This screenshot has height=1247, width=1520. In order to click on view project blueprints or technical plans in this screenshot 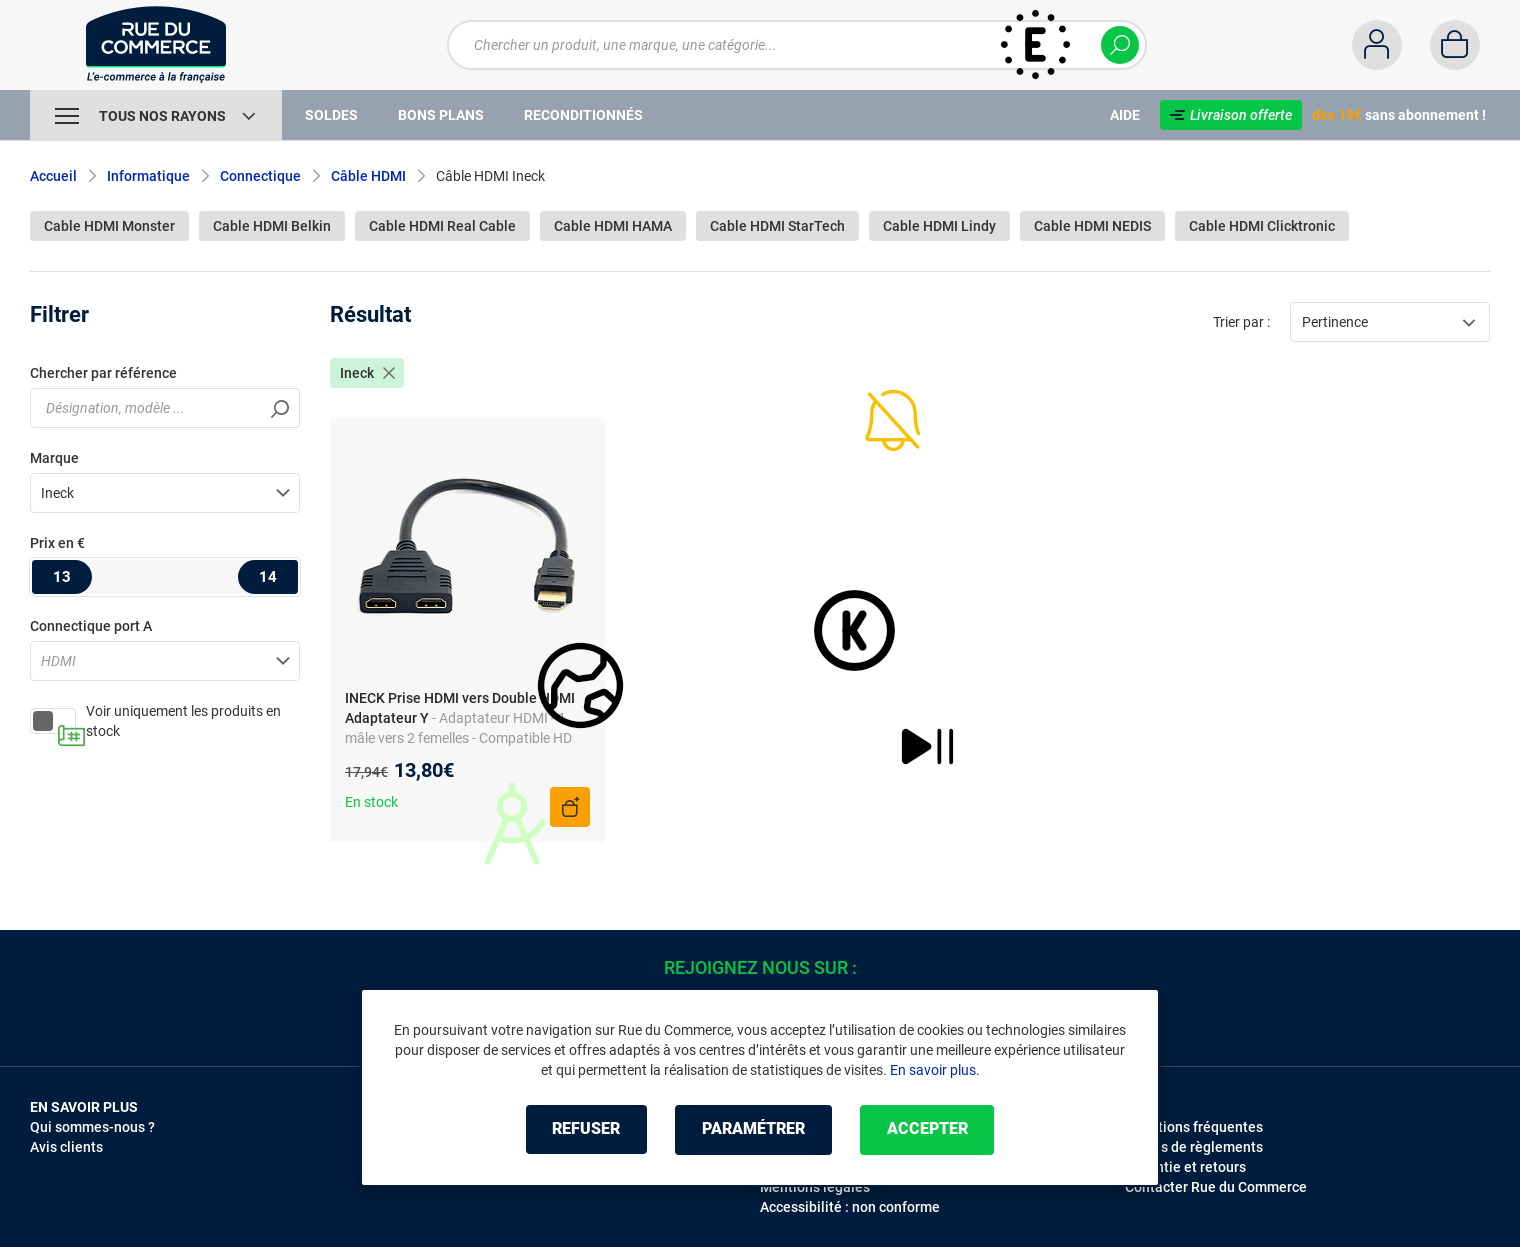, I will do `click(71, 736)`.